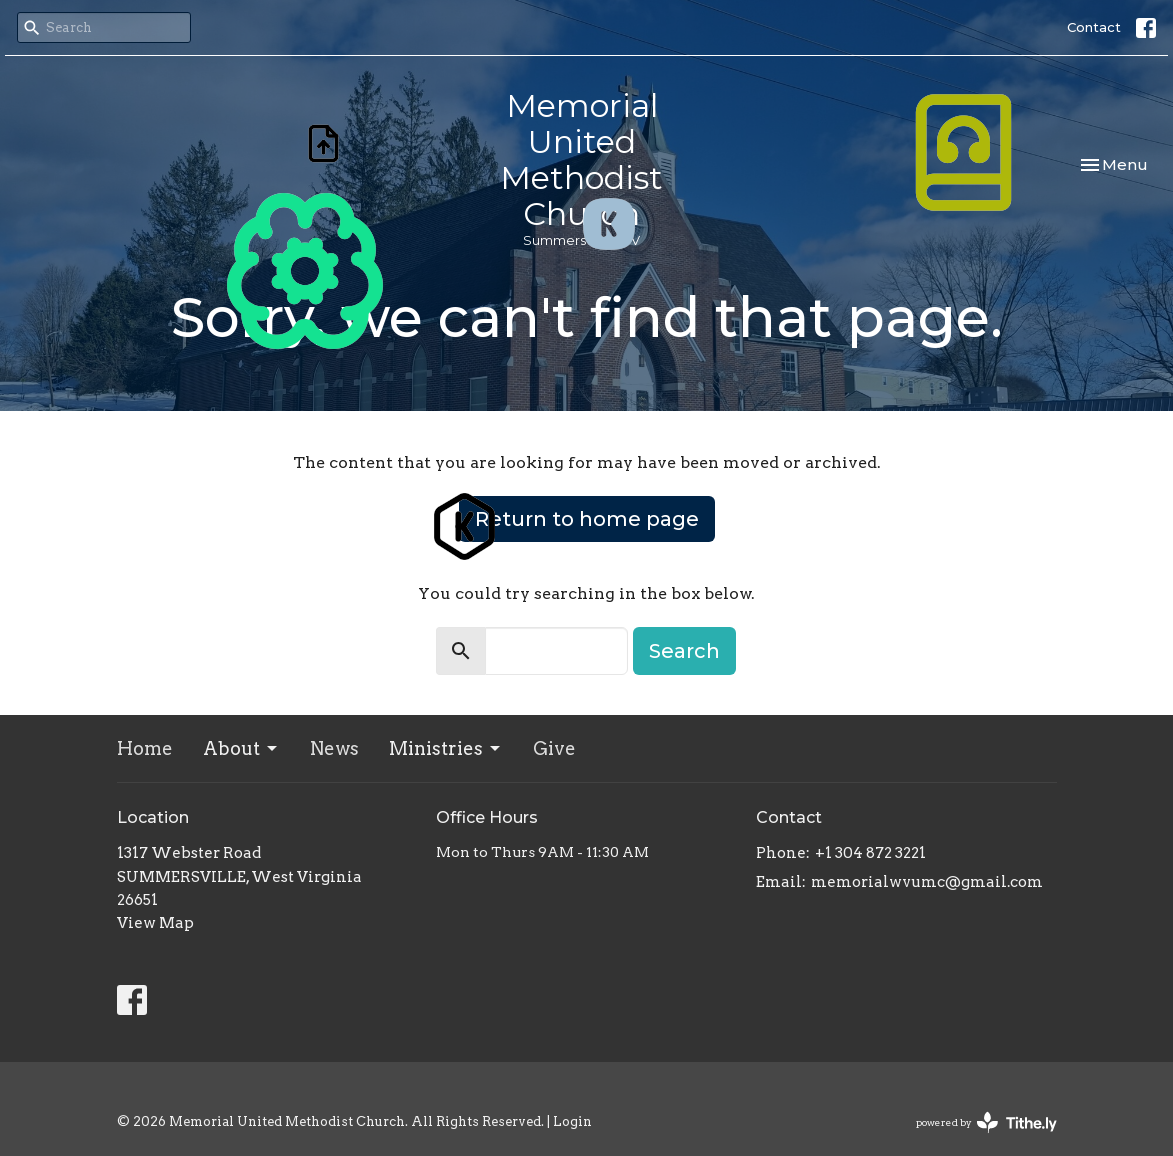 This screenshot has width=1173, height=1156. What do you see at coordinates (464, 526) in the screenshot?
I see `indicates a keyboard shortcut or hotkey` at bounding box center [464, 526].